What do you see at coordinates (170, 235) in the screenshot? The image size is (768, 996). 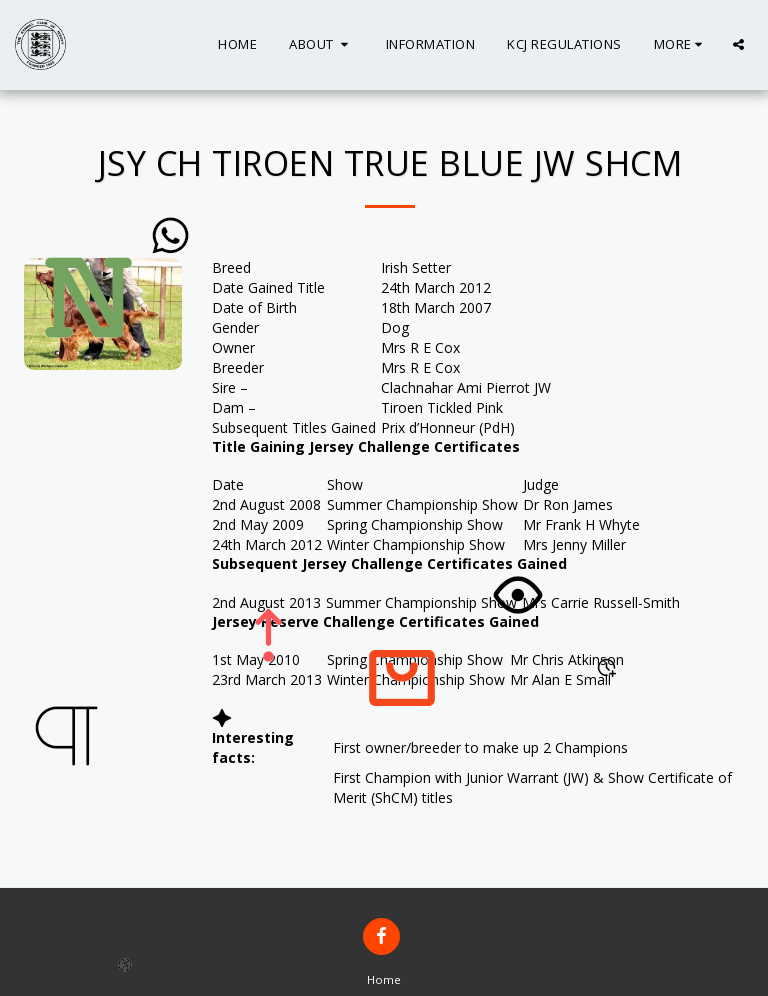 I see `open WhatsApp messaging app` at bounding box center [170, 235].